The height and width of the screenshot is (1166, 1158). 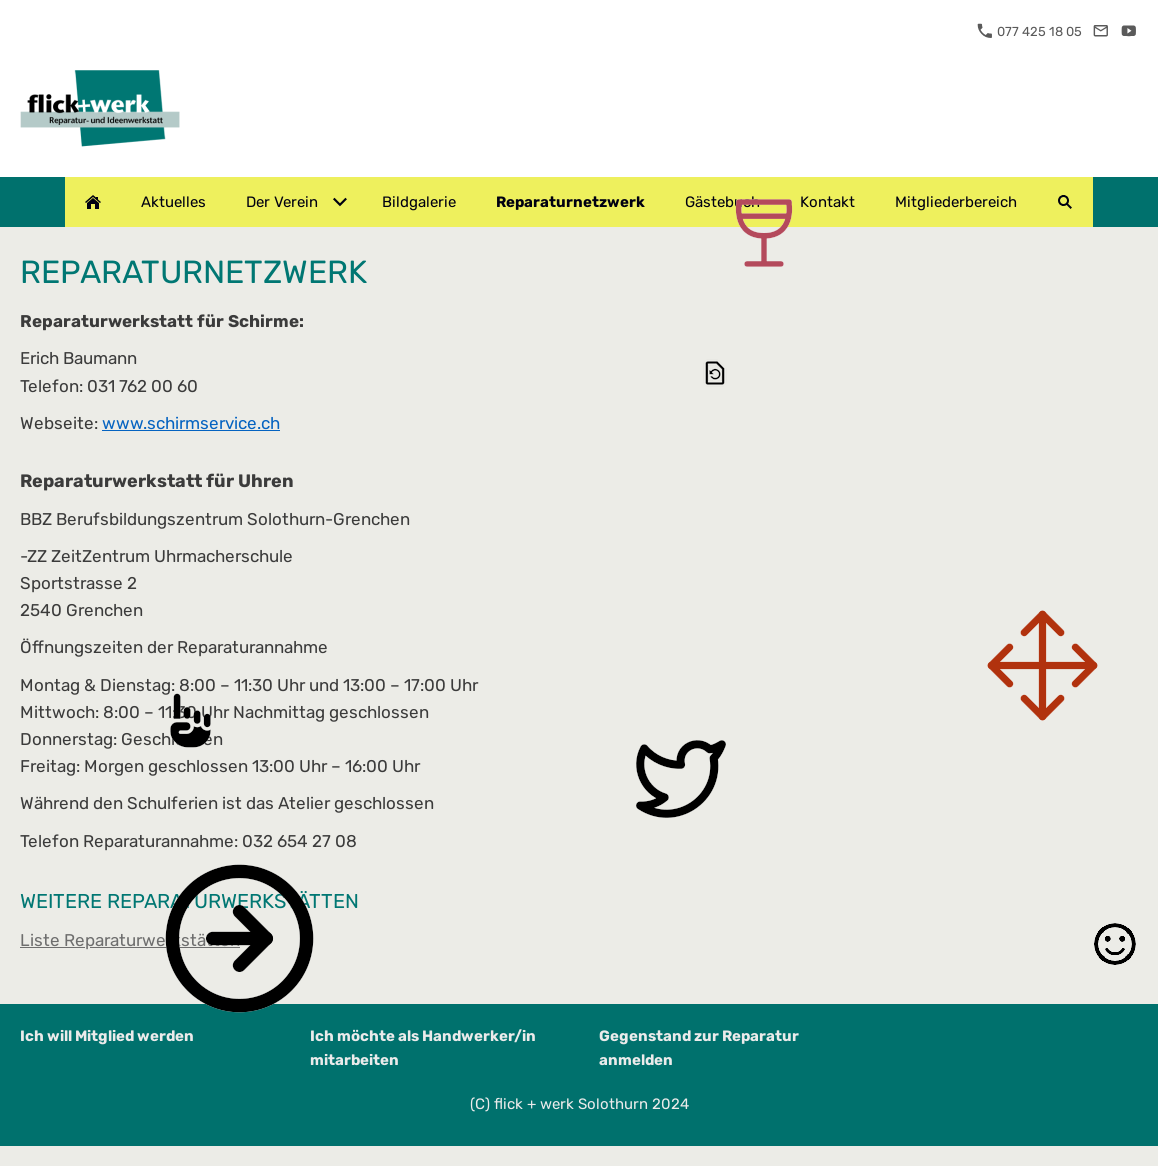 I want to click on open twitter, so click(x=681, y=777).